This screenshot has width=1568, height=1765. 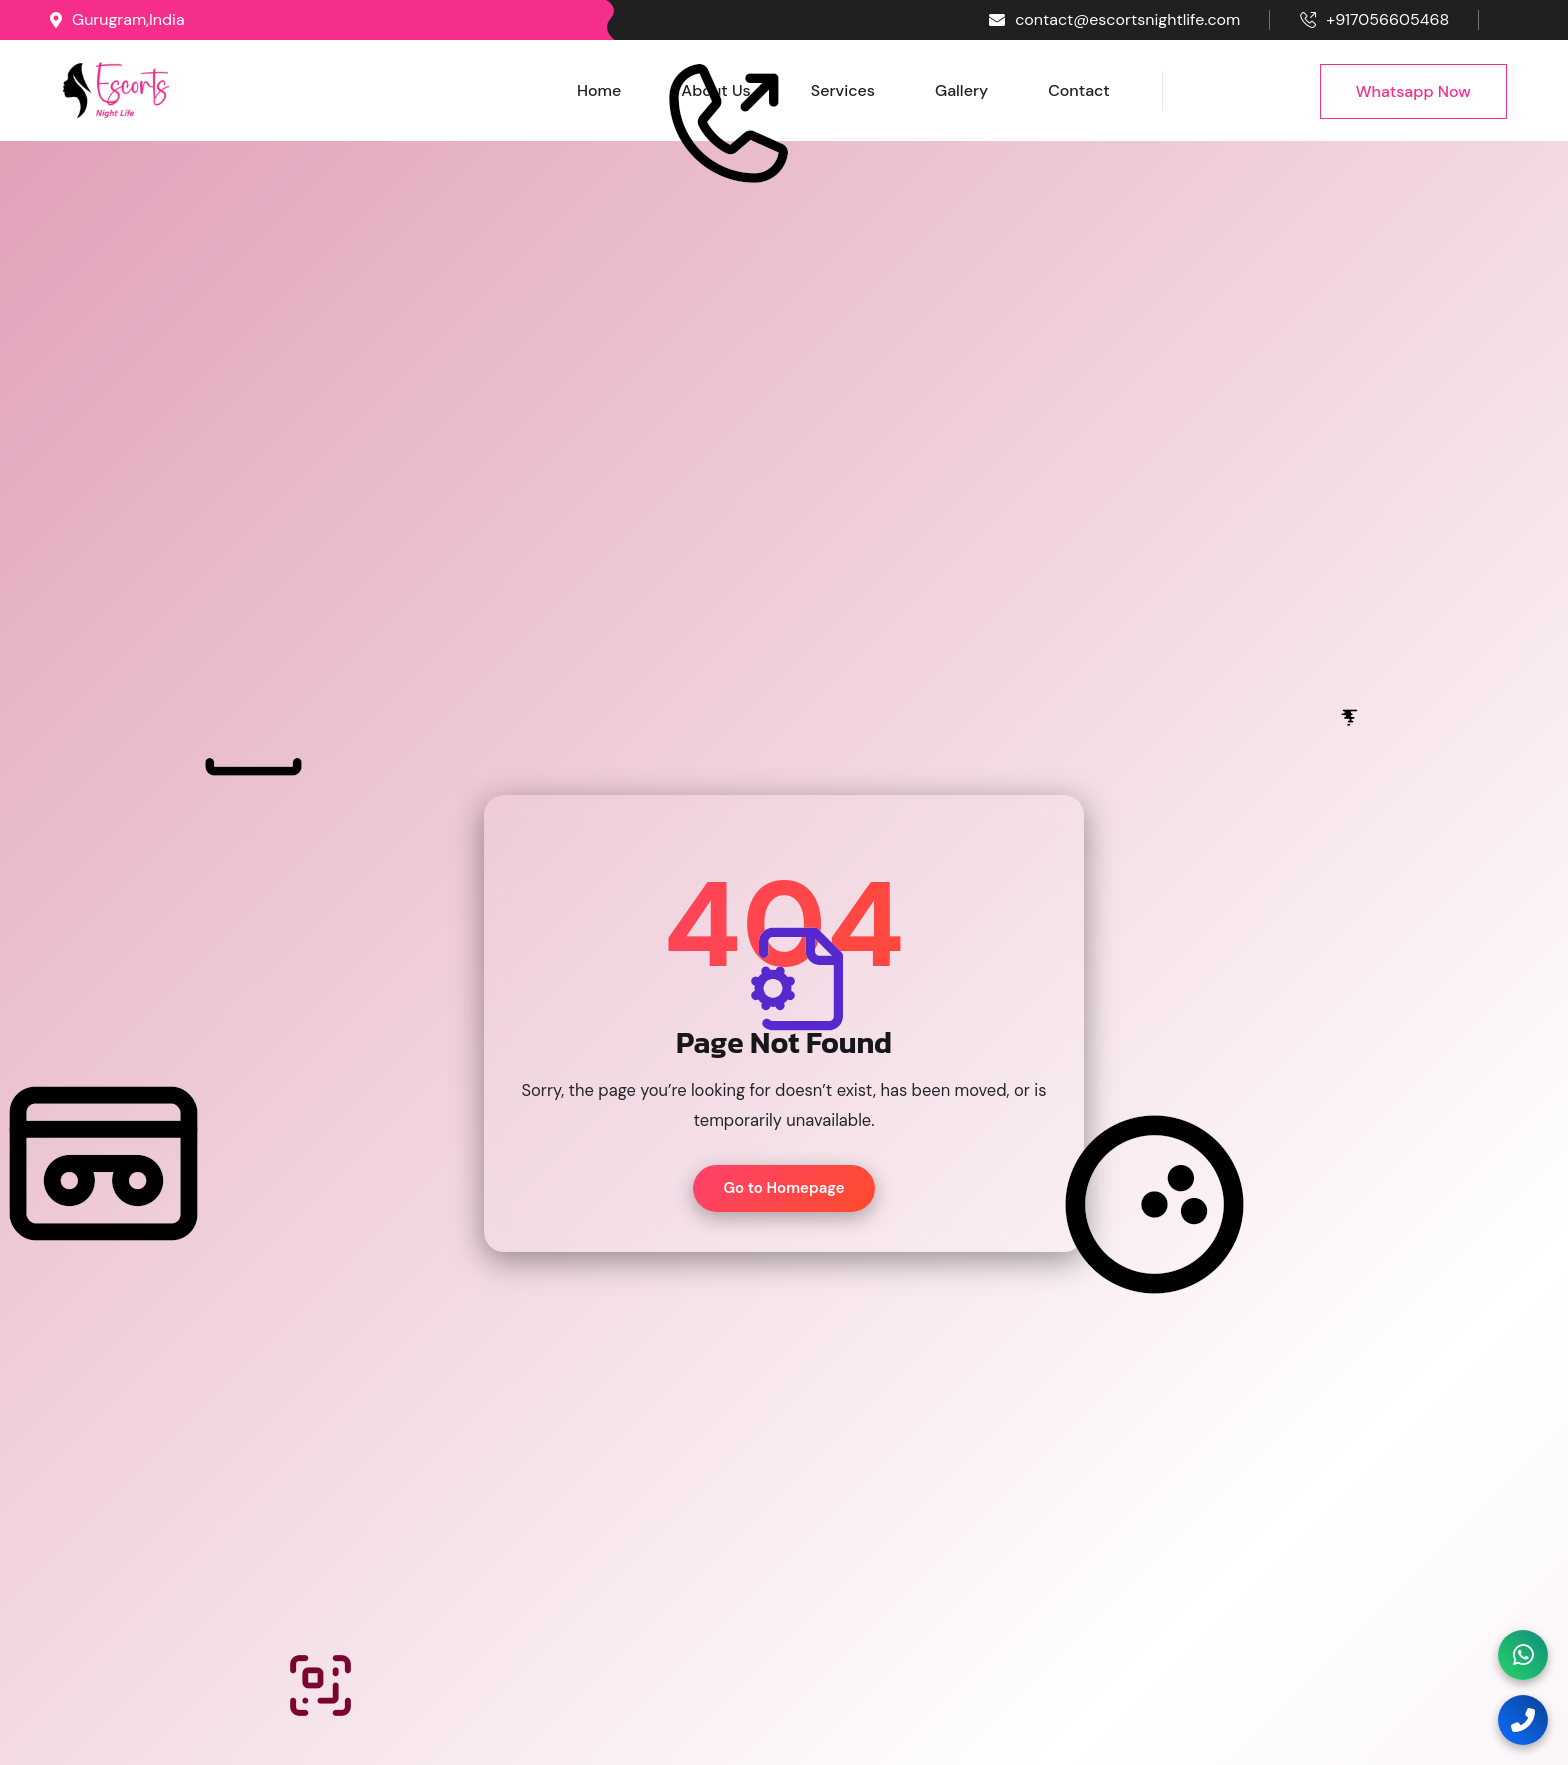 I want to click on insert a space character, so click(x=253, y=740).